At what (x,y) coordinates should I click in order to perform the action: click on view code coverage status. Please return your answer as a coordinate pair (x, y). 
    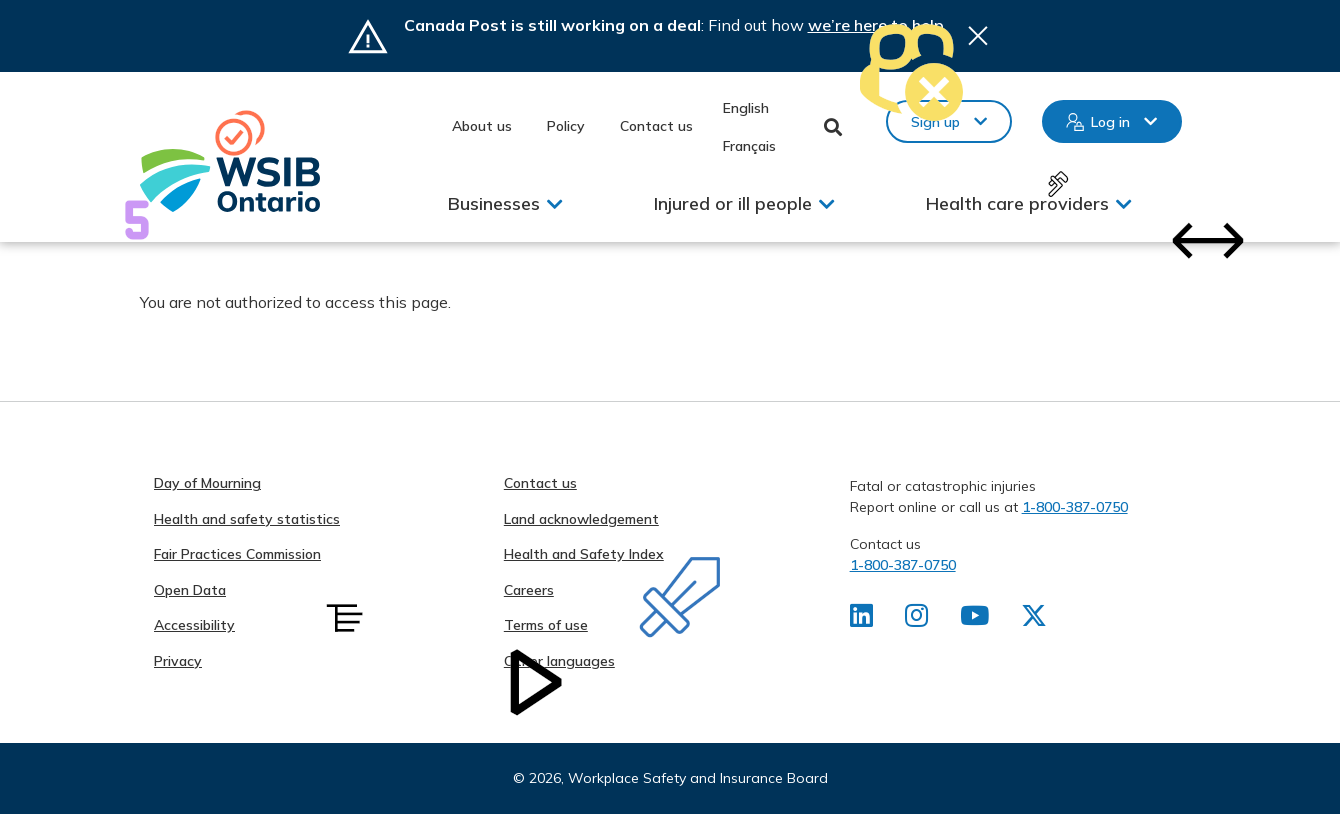
    Looking at the image, I should click on (240, 131).